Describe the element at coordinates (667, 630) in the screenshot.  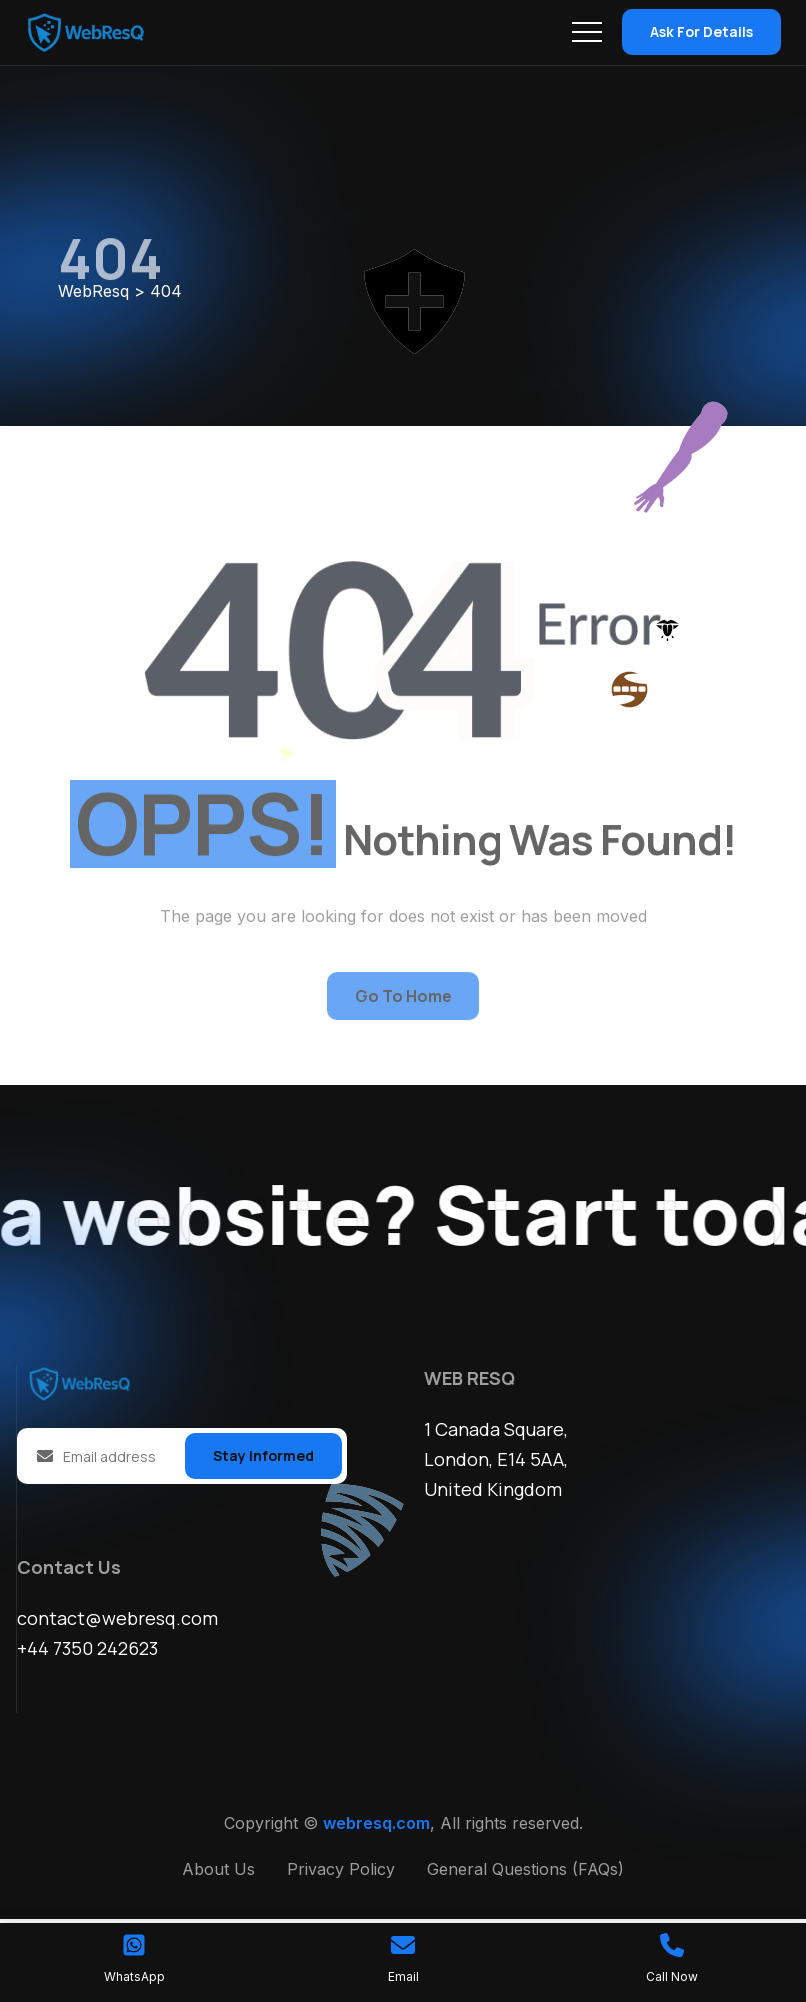
I see `select tongue or taste-related action in a game` at that location.